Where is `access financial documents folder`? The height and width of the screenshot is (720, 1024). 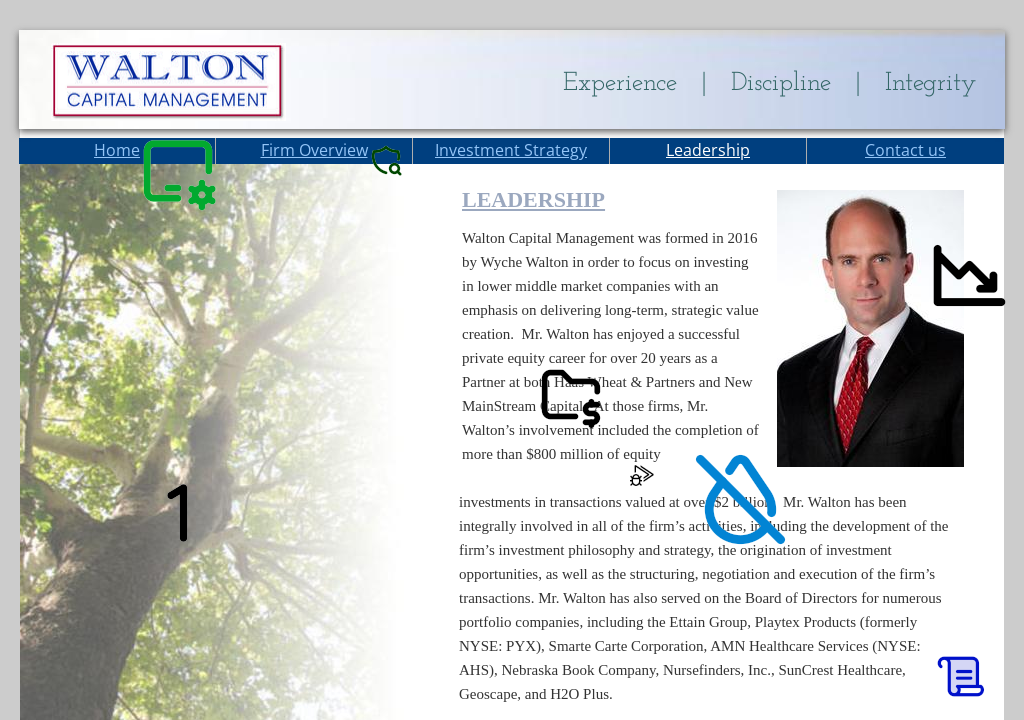 access financial documents folder is located at coordinates (571, 396).